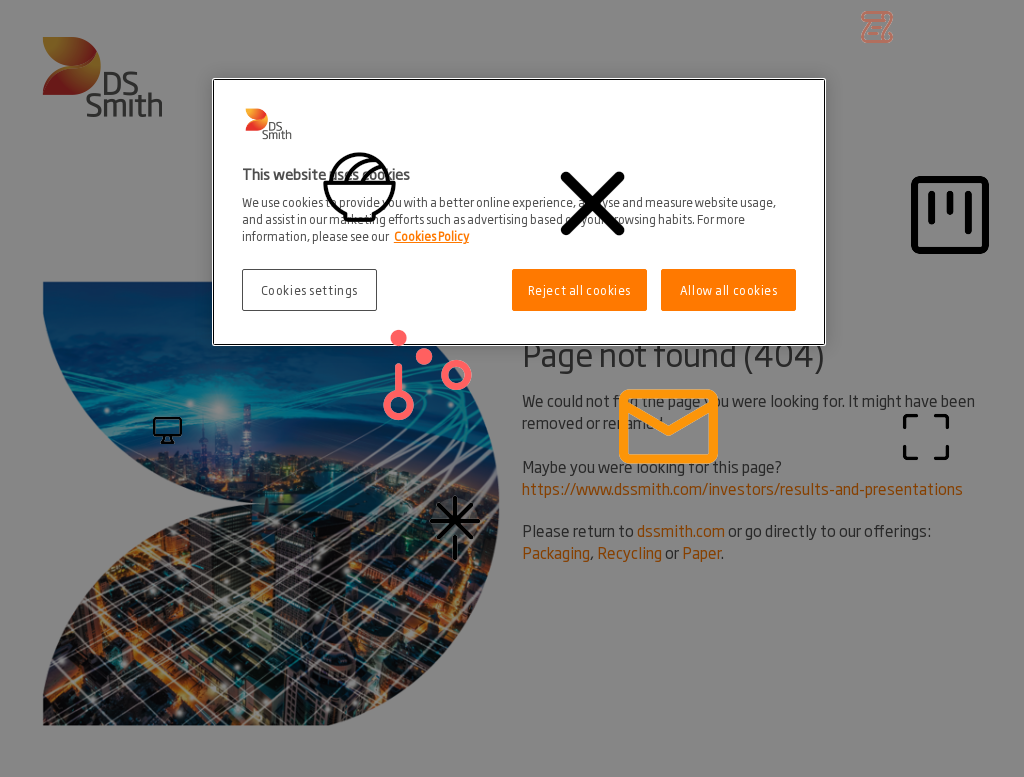  I want to click on open project board or kanban view, so click(950, 215).